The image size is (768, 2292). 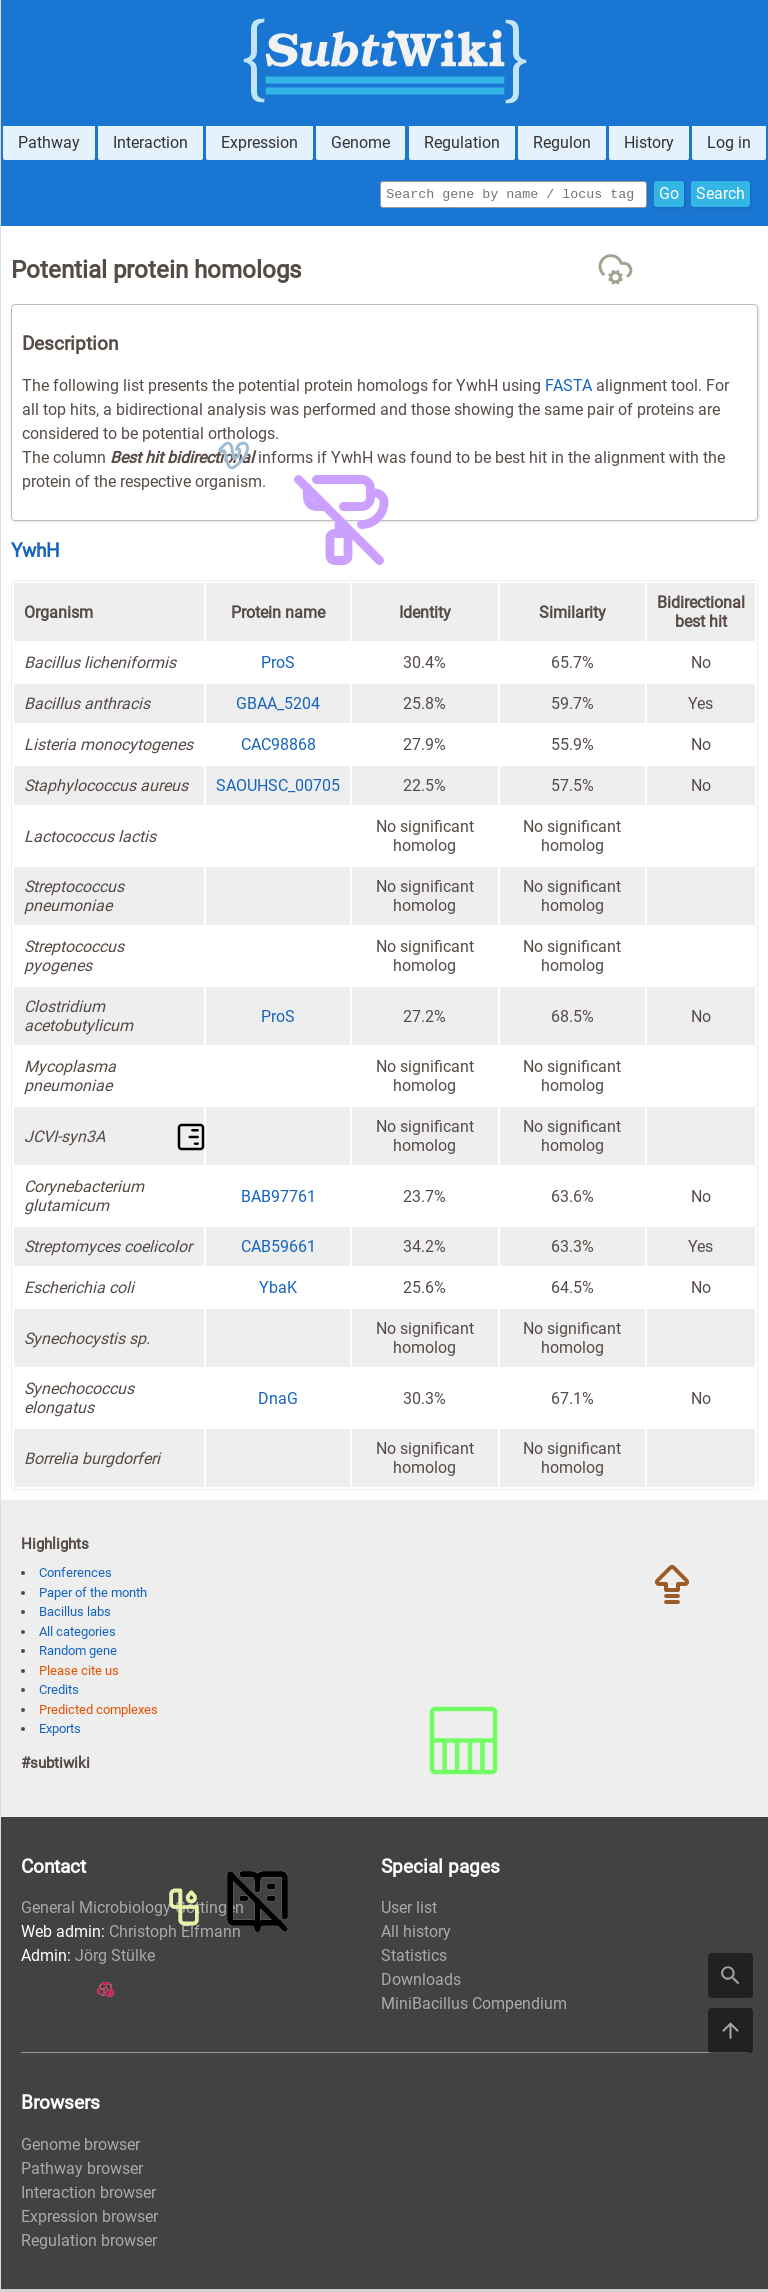 I want to click on access cloud service settings, so click(x=615, y=269).